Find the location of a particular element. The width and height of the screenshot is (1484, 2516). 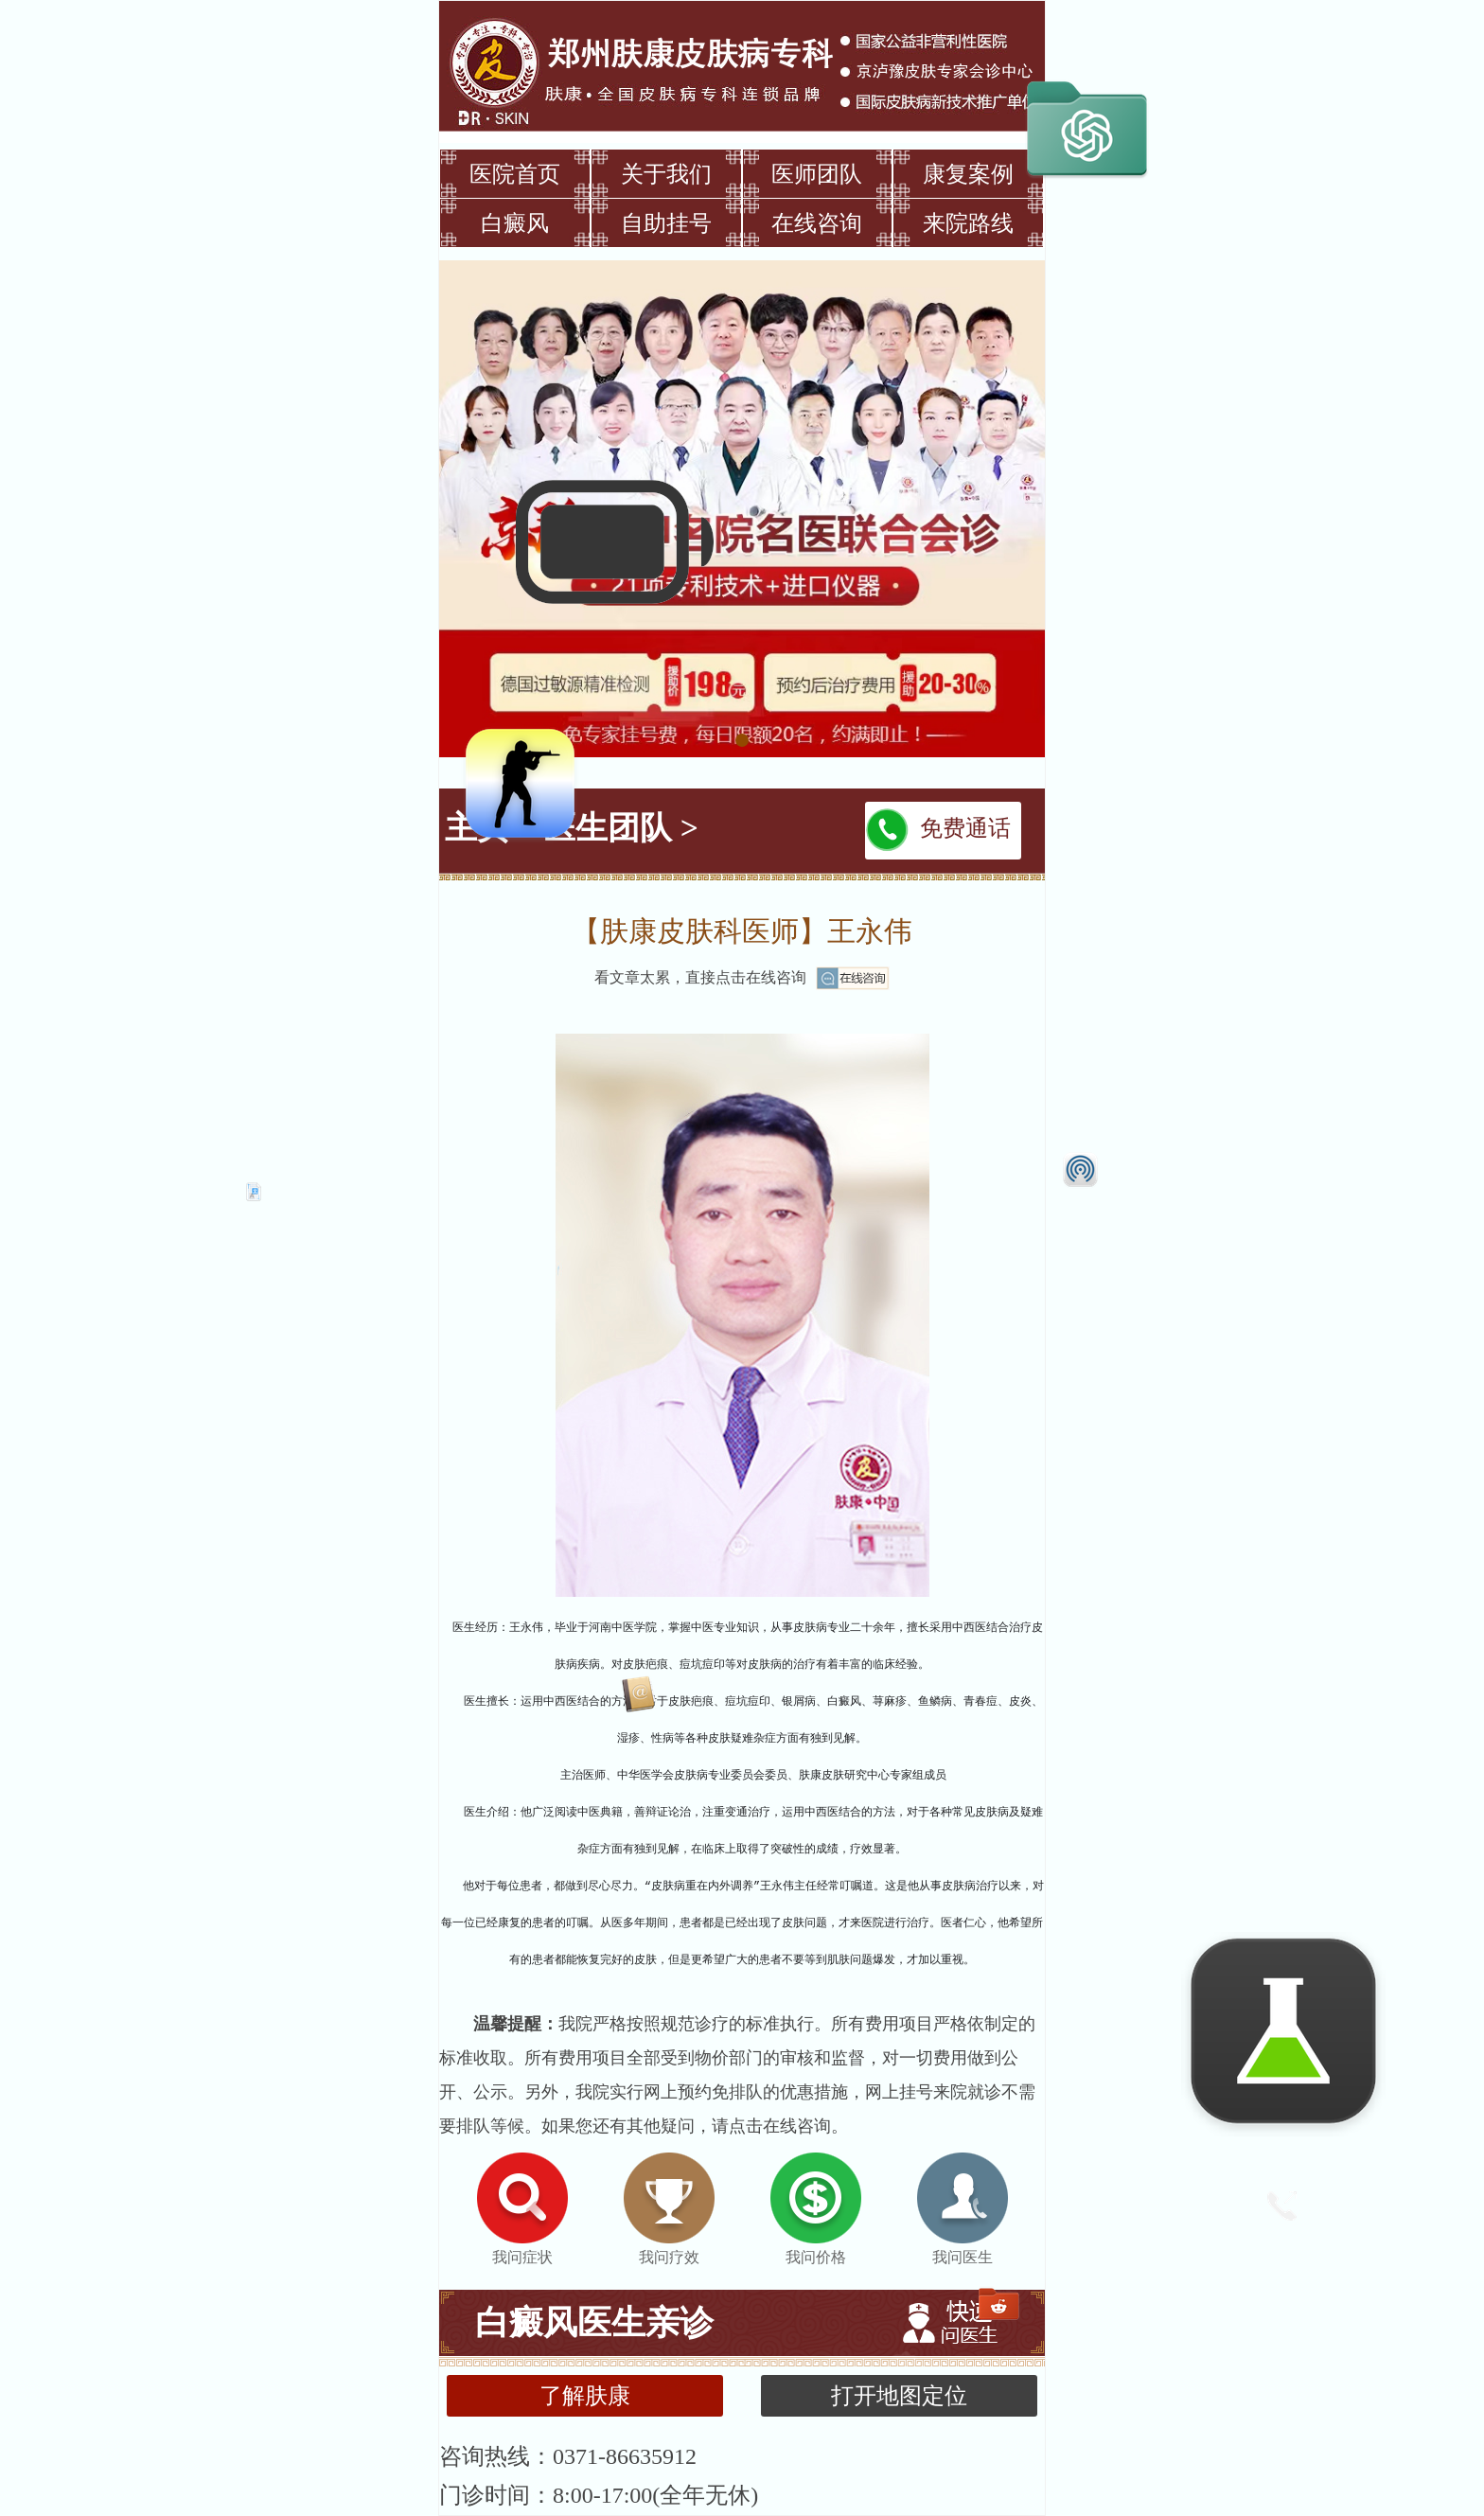

indicates an outgoing call was made is located at coordinates (1281, 2206).